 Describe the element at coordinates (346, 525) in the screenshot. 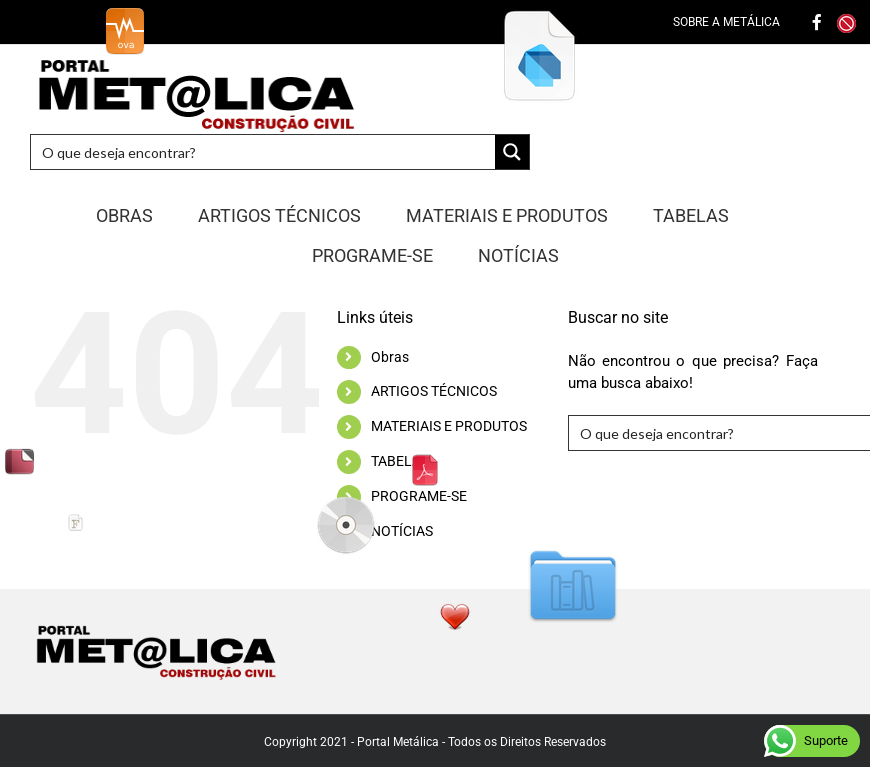

I see `indicates a rewritable DVD disc drive` at that location.